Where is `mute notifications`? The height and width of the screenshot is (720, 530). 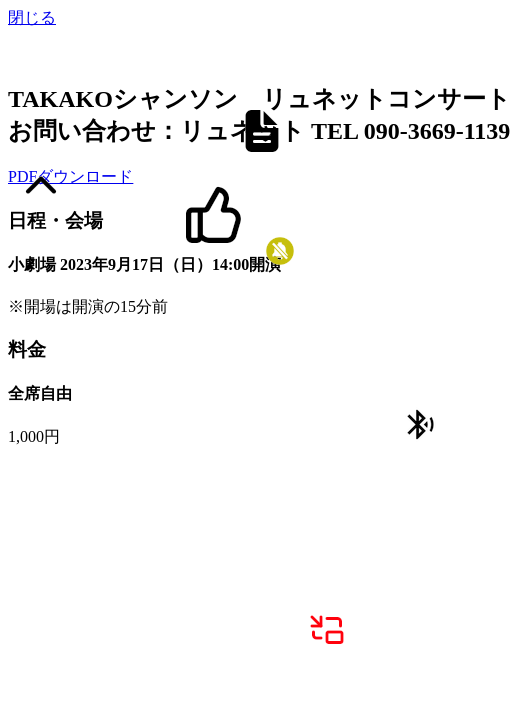 mute notifications is located at coordinates (280, 251).